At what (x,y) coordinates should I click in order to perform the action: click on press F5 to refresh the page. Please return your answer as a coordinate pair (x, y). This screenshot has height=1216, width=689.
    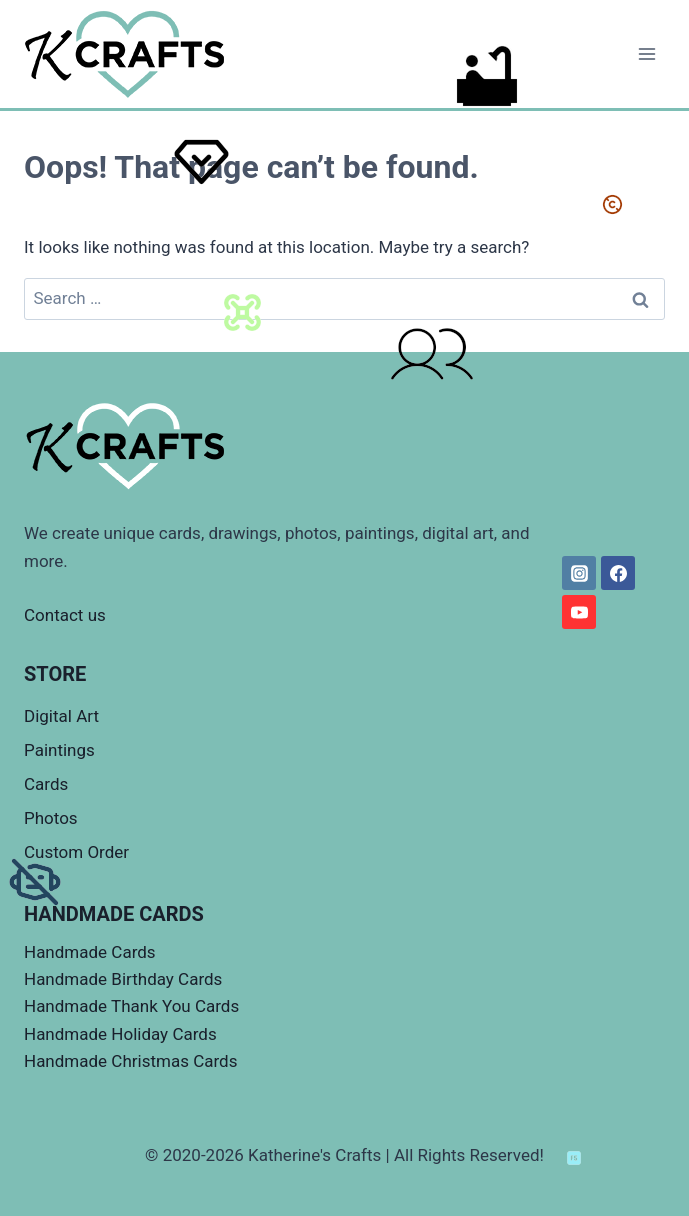
    Looking at the image, I should click on (574, 1158).